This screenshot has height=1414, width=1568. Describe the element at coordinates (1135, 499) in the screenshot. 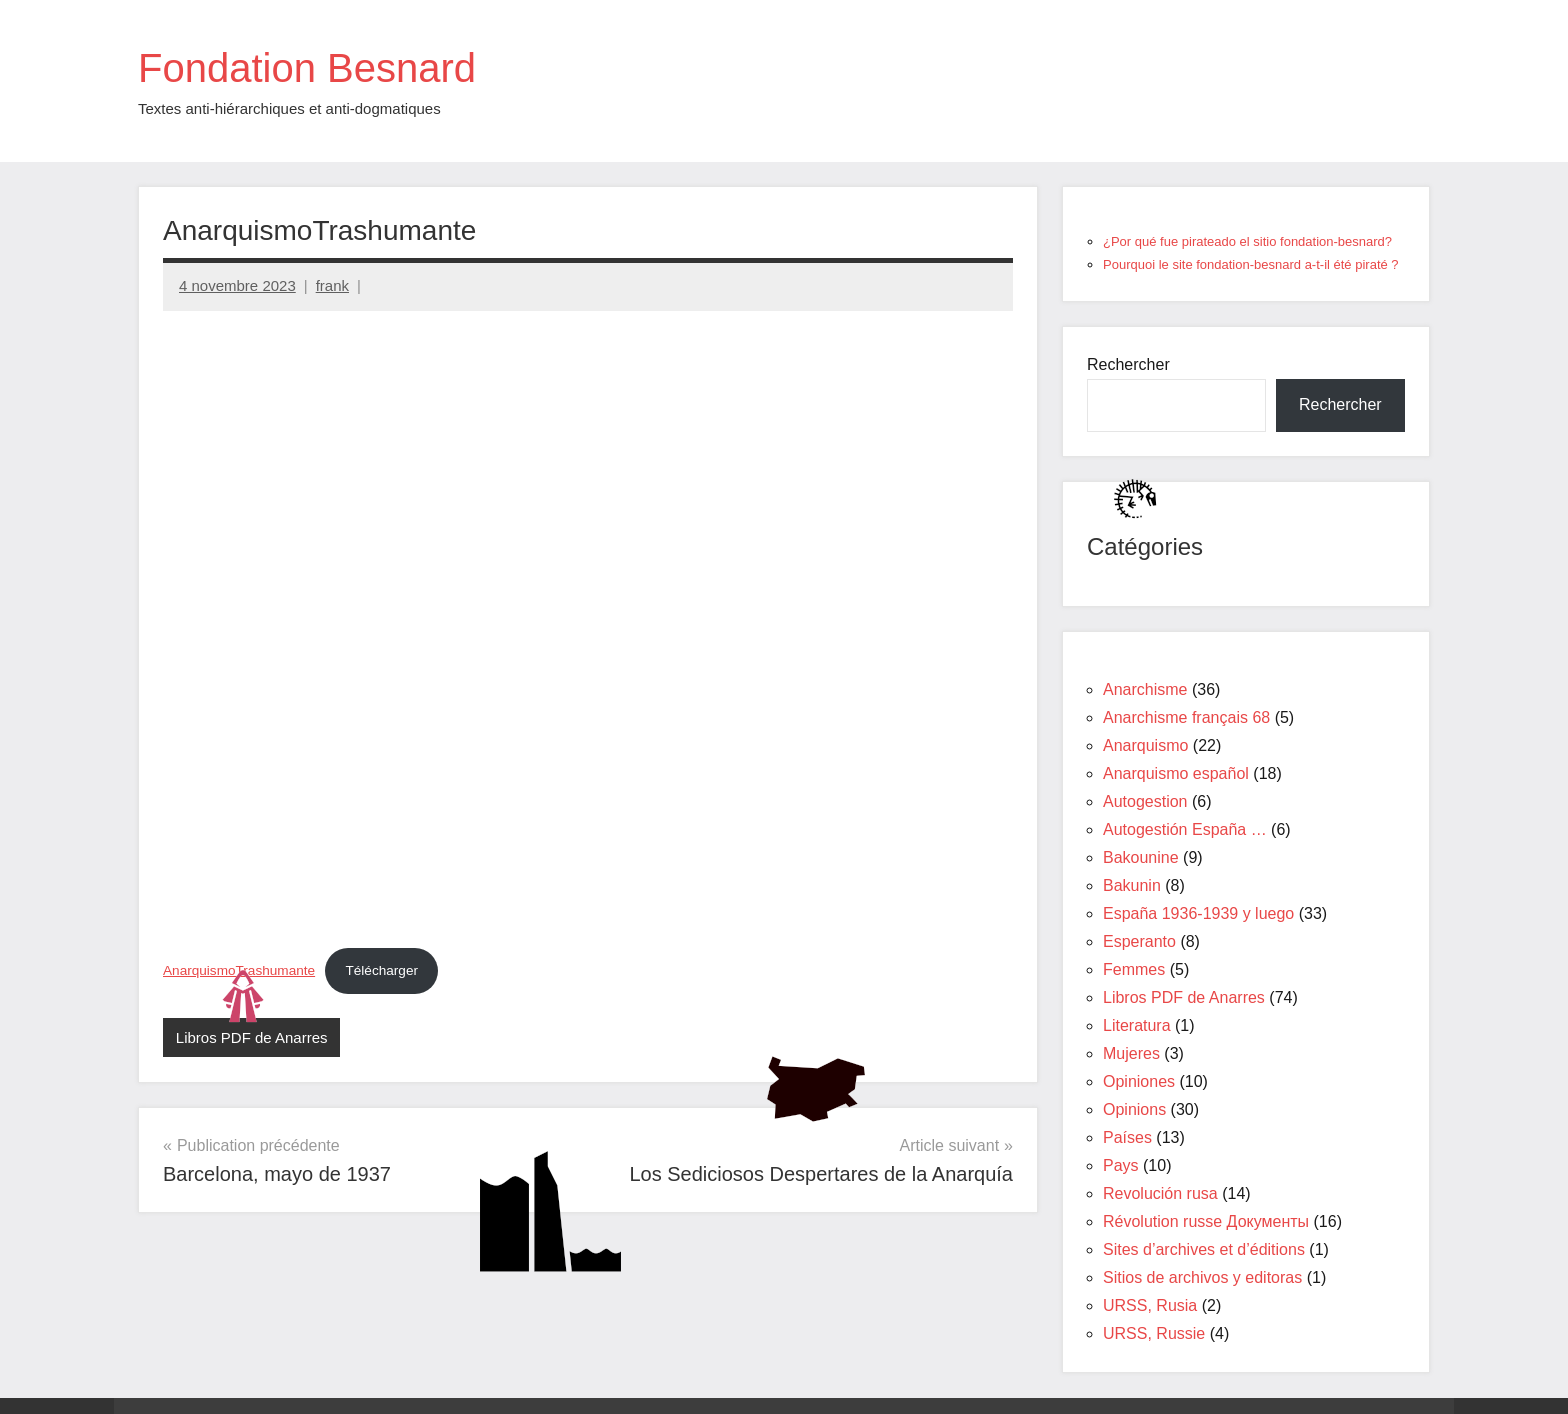

I see `access fossil or dinosaur collection` at that location.